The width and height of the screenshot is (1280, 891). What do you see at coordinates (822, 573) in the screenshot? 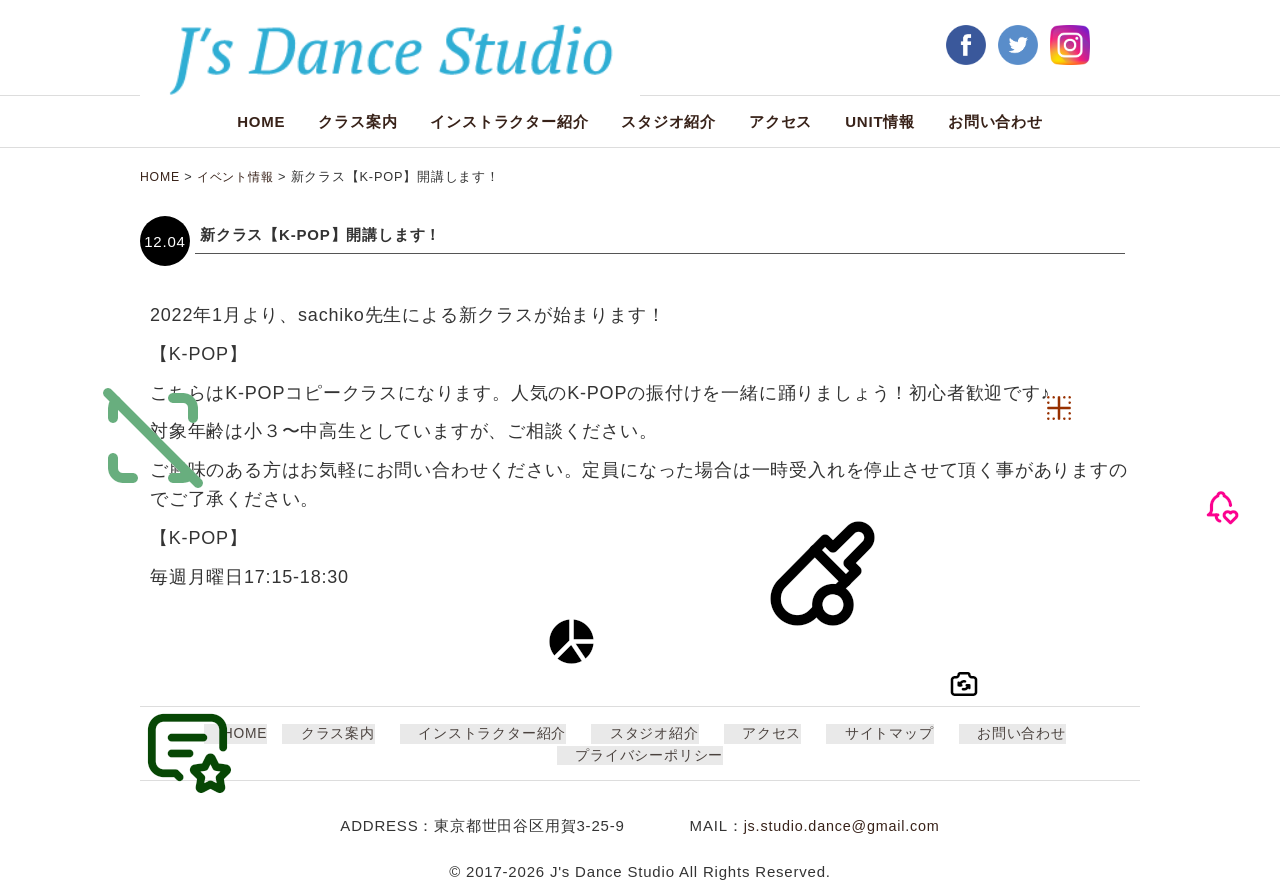
I see `access cricket sports content or scores` at bounding box center [822, 573].